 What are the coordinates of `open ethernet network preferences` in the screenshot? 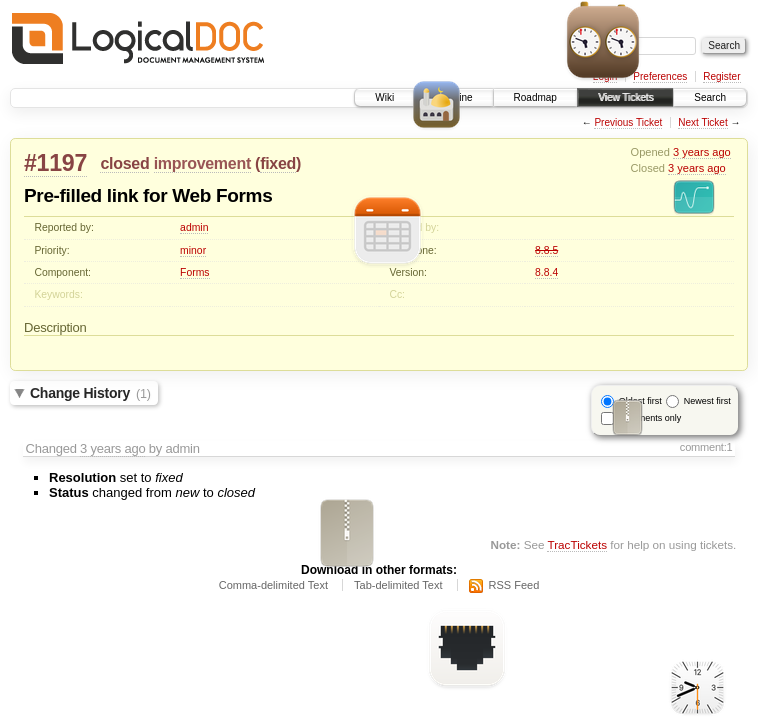 It's located at (467, 648).